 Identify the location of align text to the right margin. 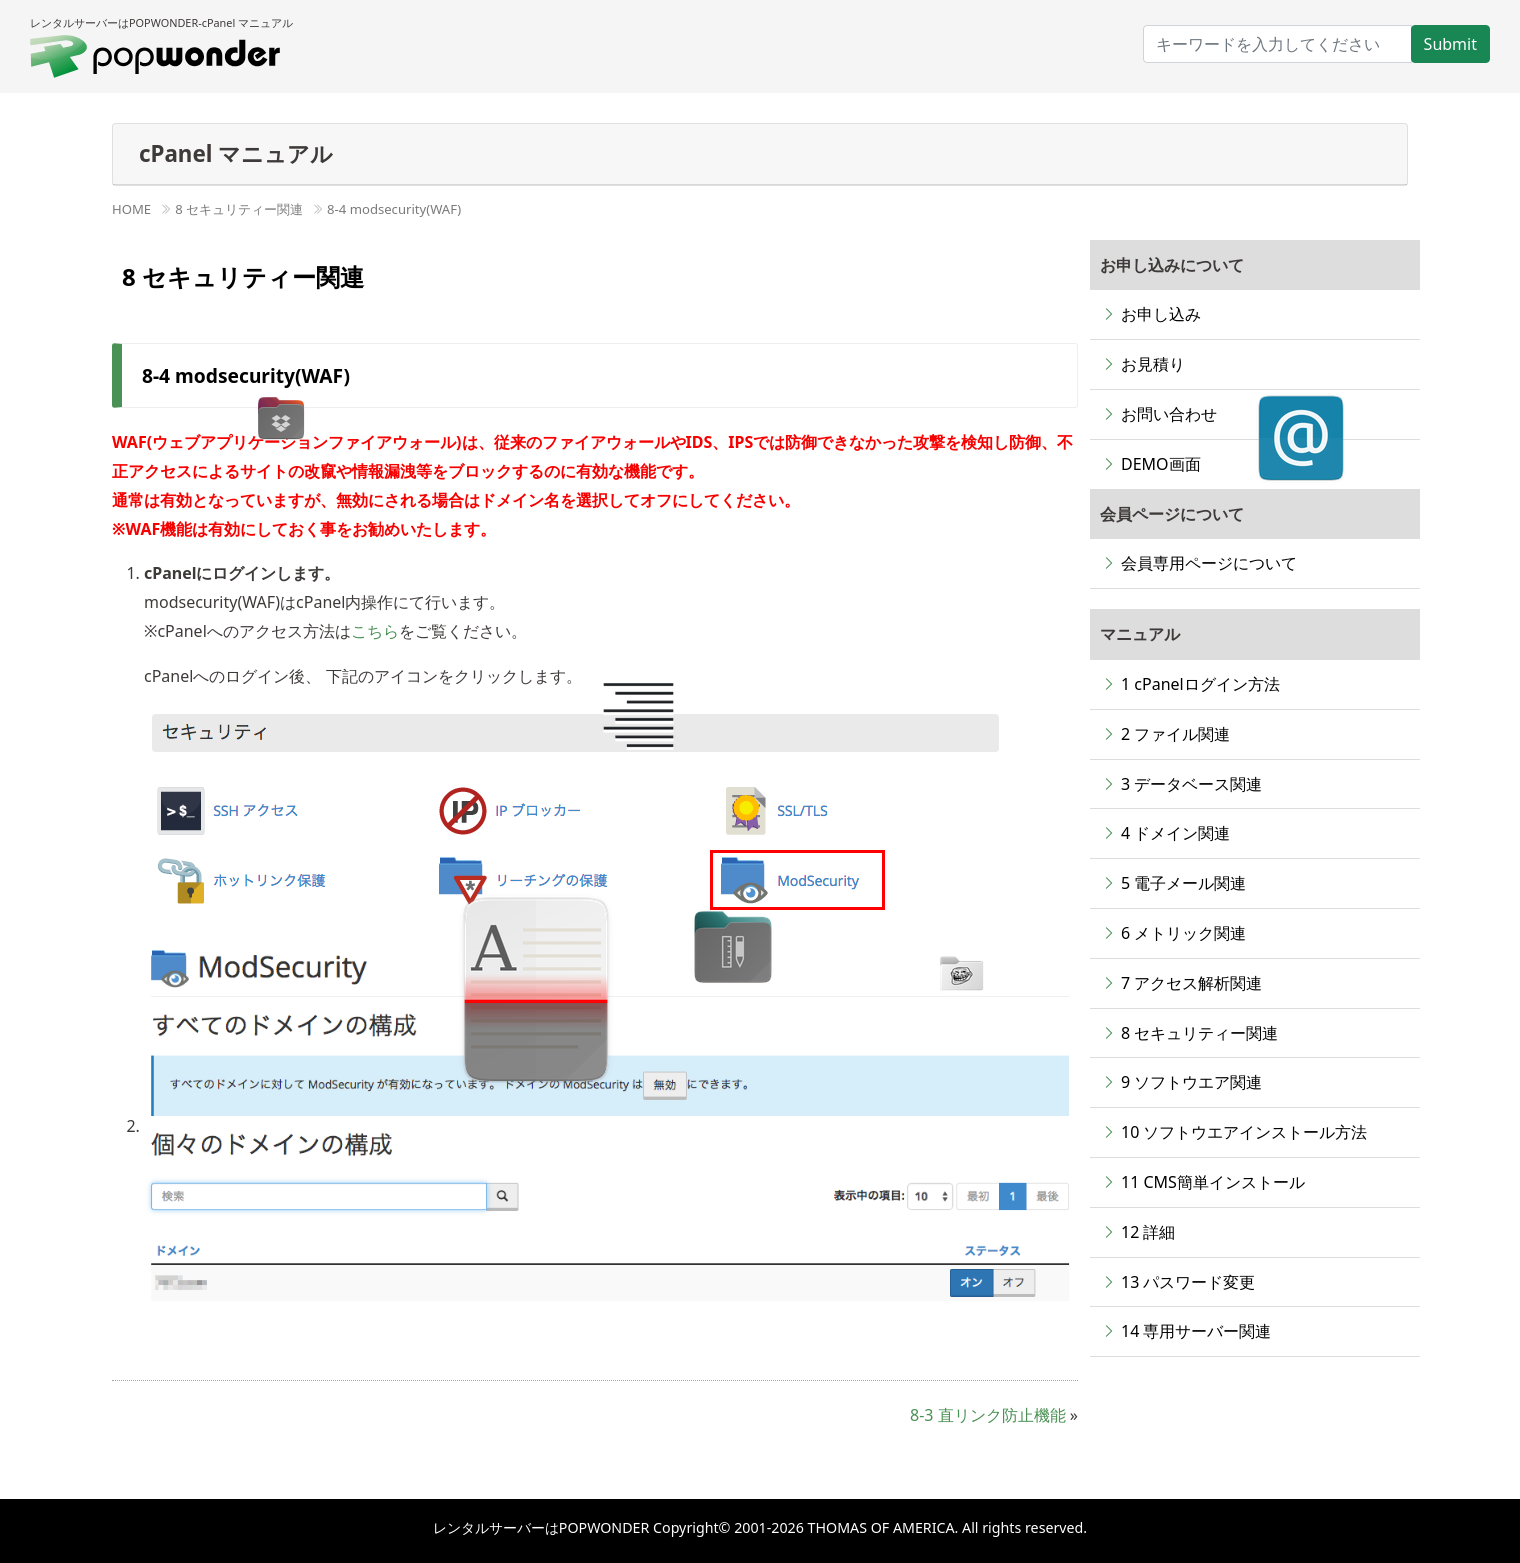
(638, 716).